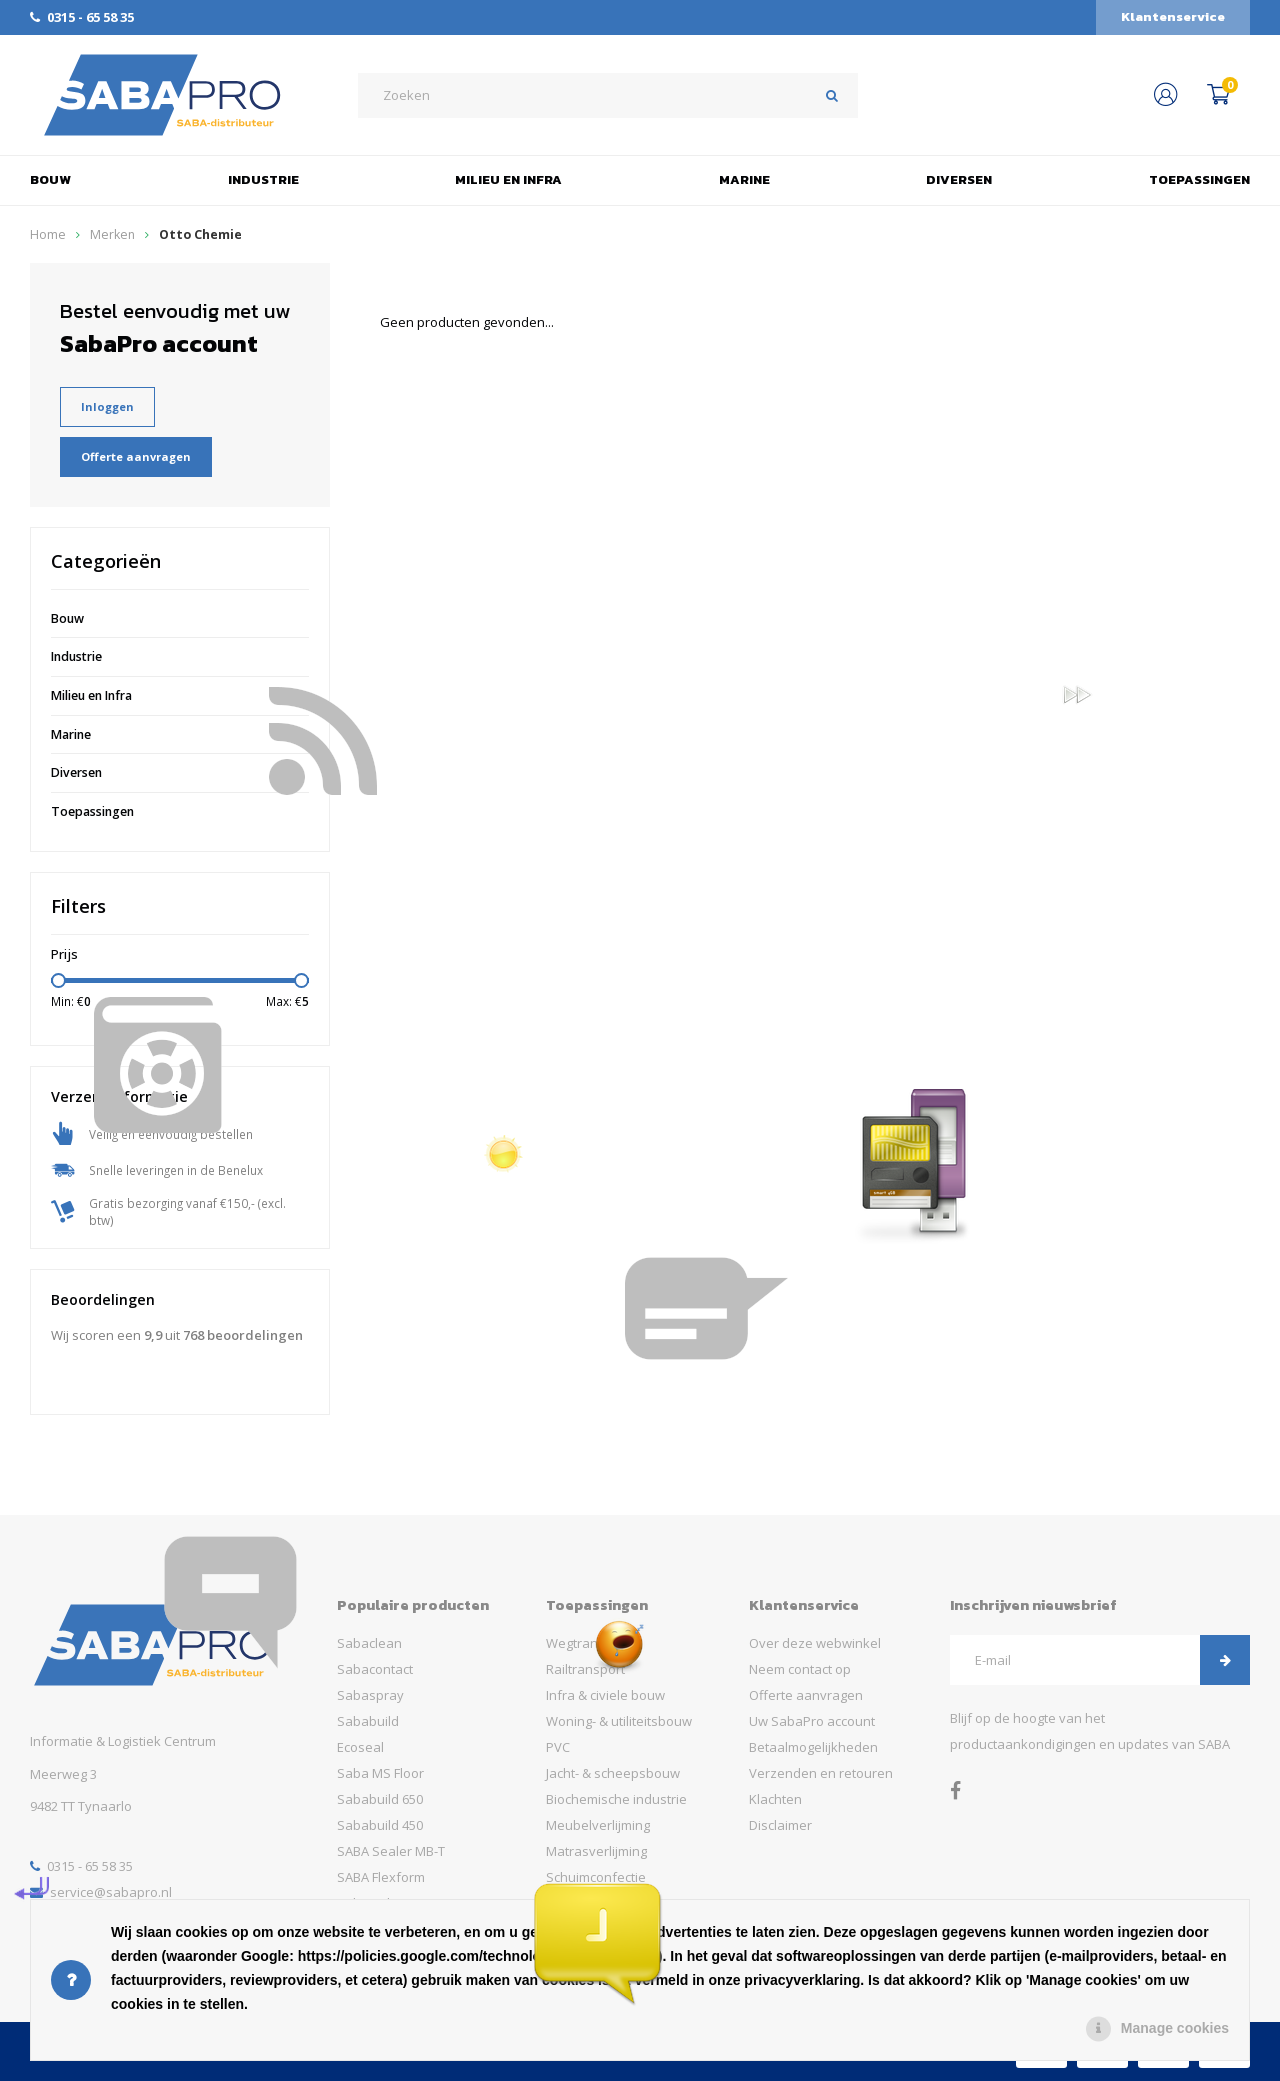 Image resolution: width=1280 pixels, height=2081 pixels. I want to click on indicates user is tired or exhausted, so click(619, 1646).